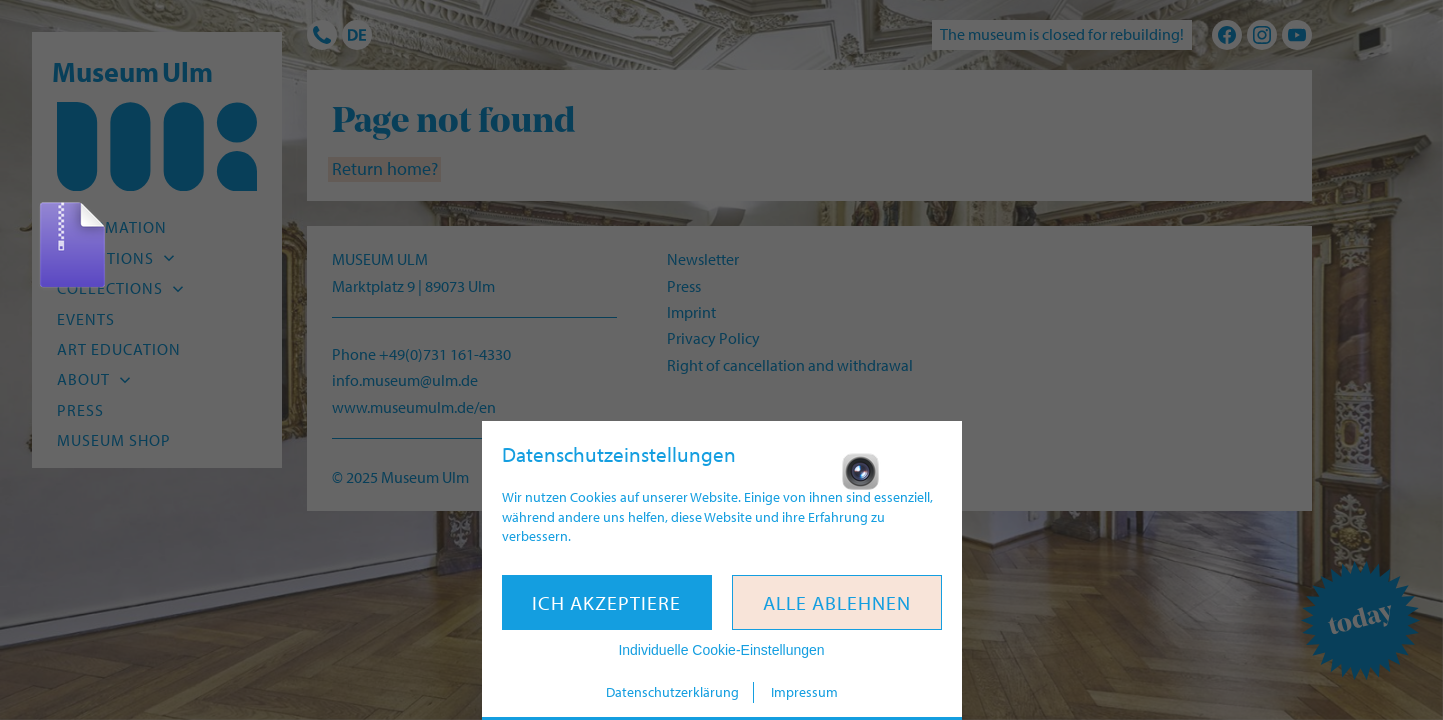  What do you see at coordinates (72, 246) in the screenshot?
I see `a compressed bzdvi document file` at bounding box center [72, 246].